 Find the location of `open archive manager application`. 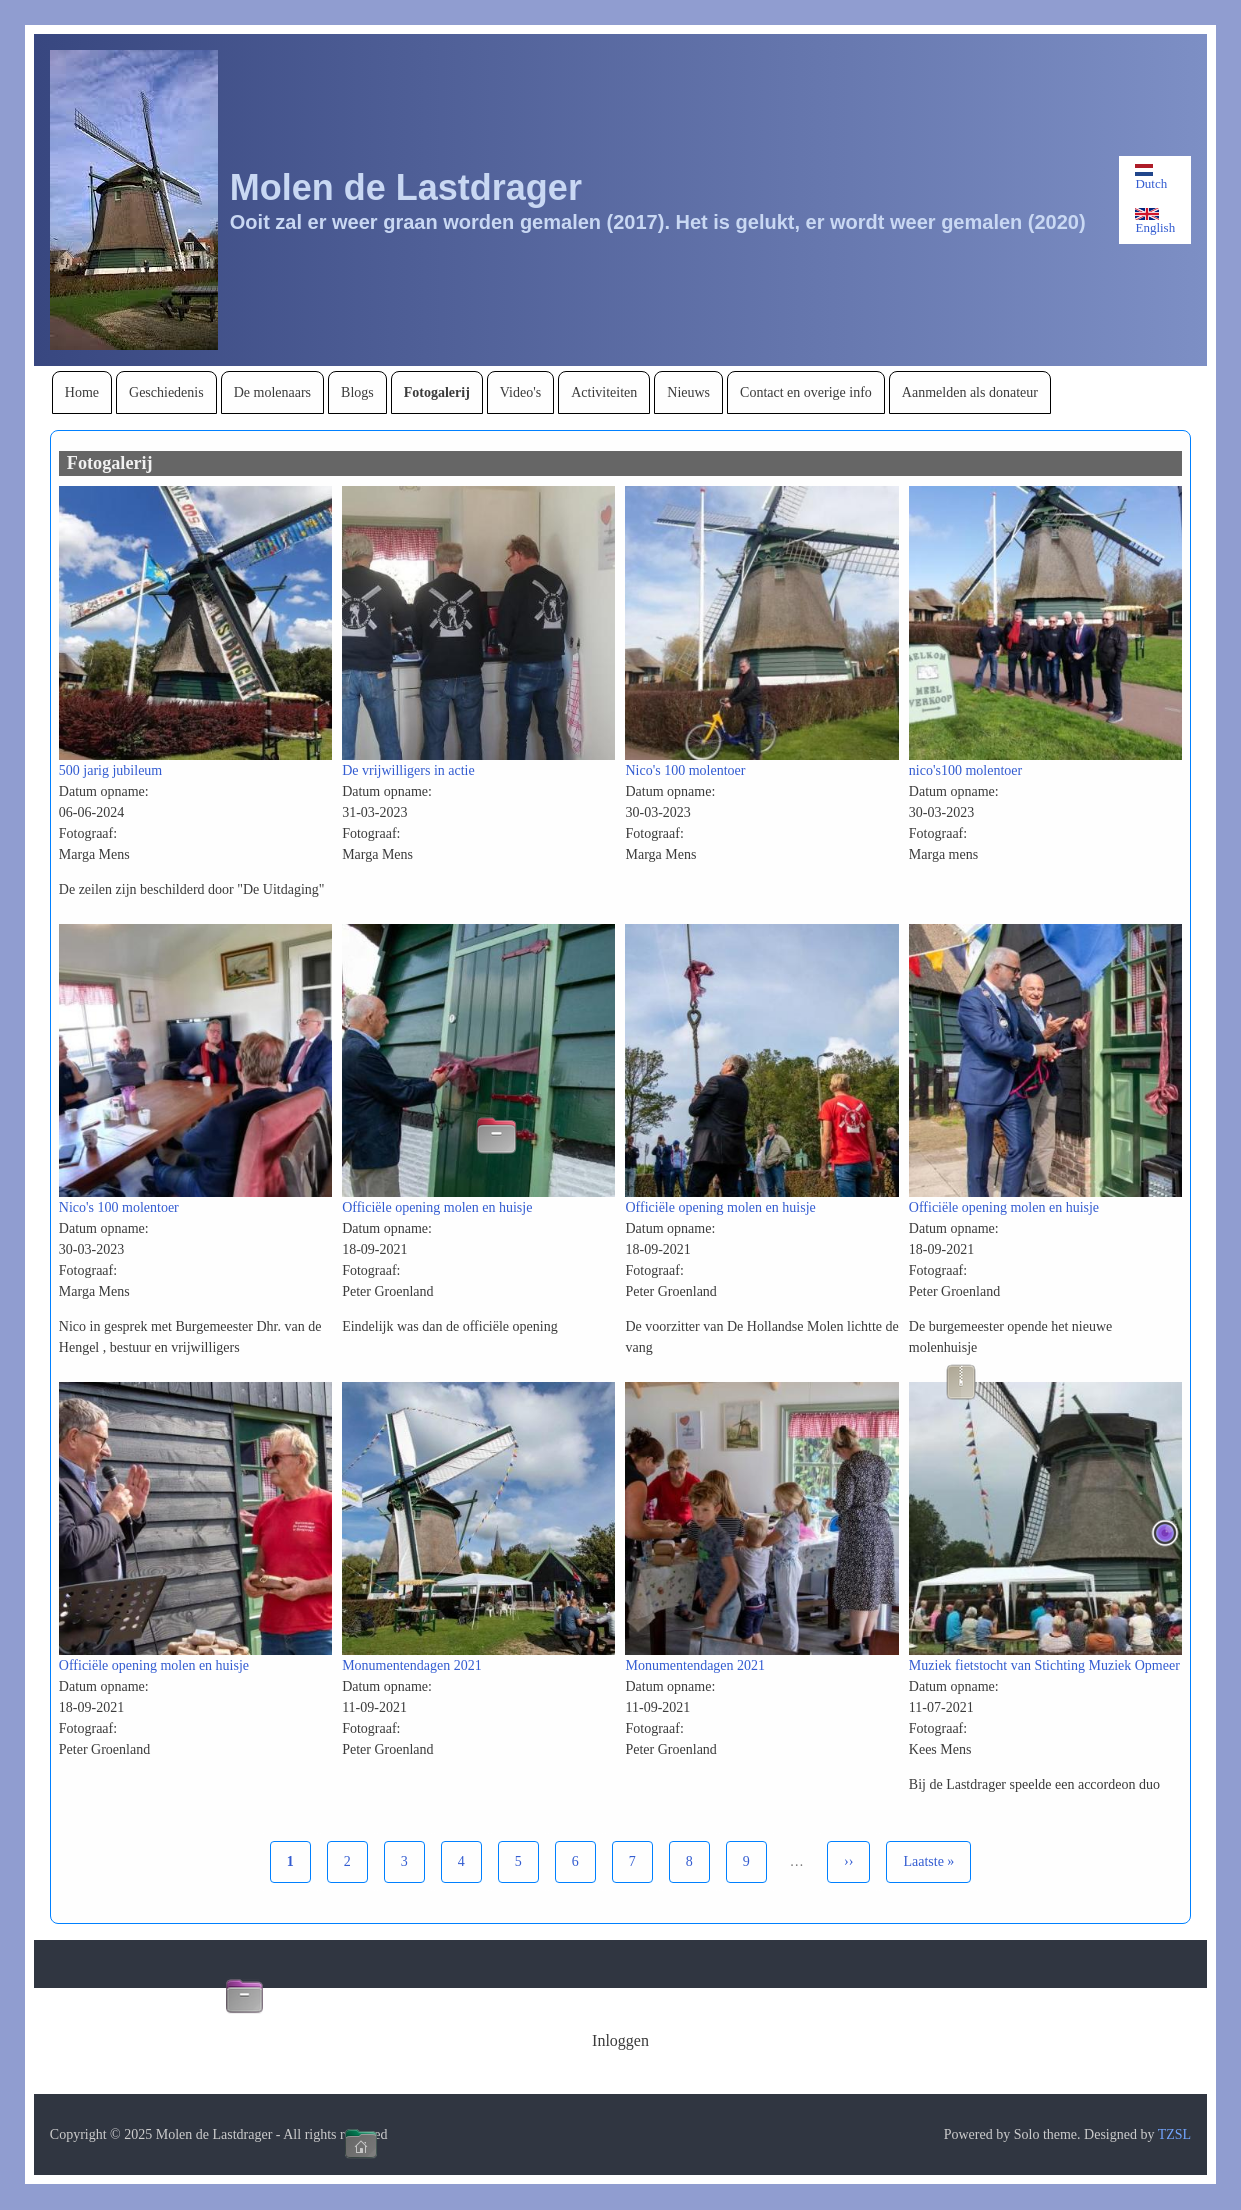

open archive manager application is located at coordinates (961, 1382).